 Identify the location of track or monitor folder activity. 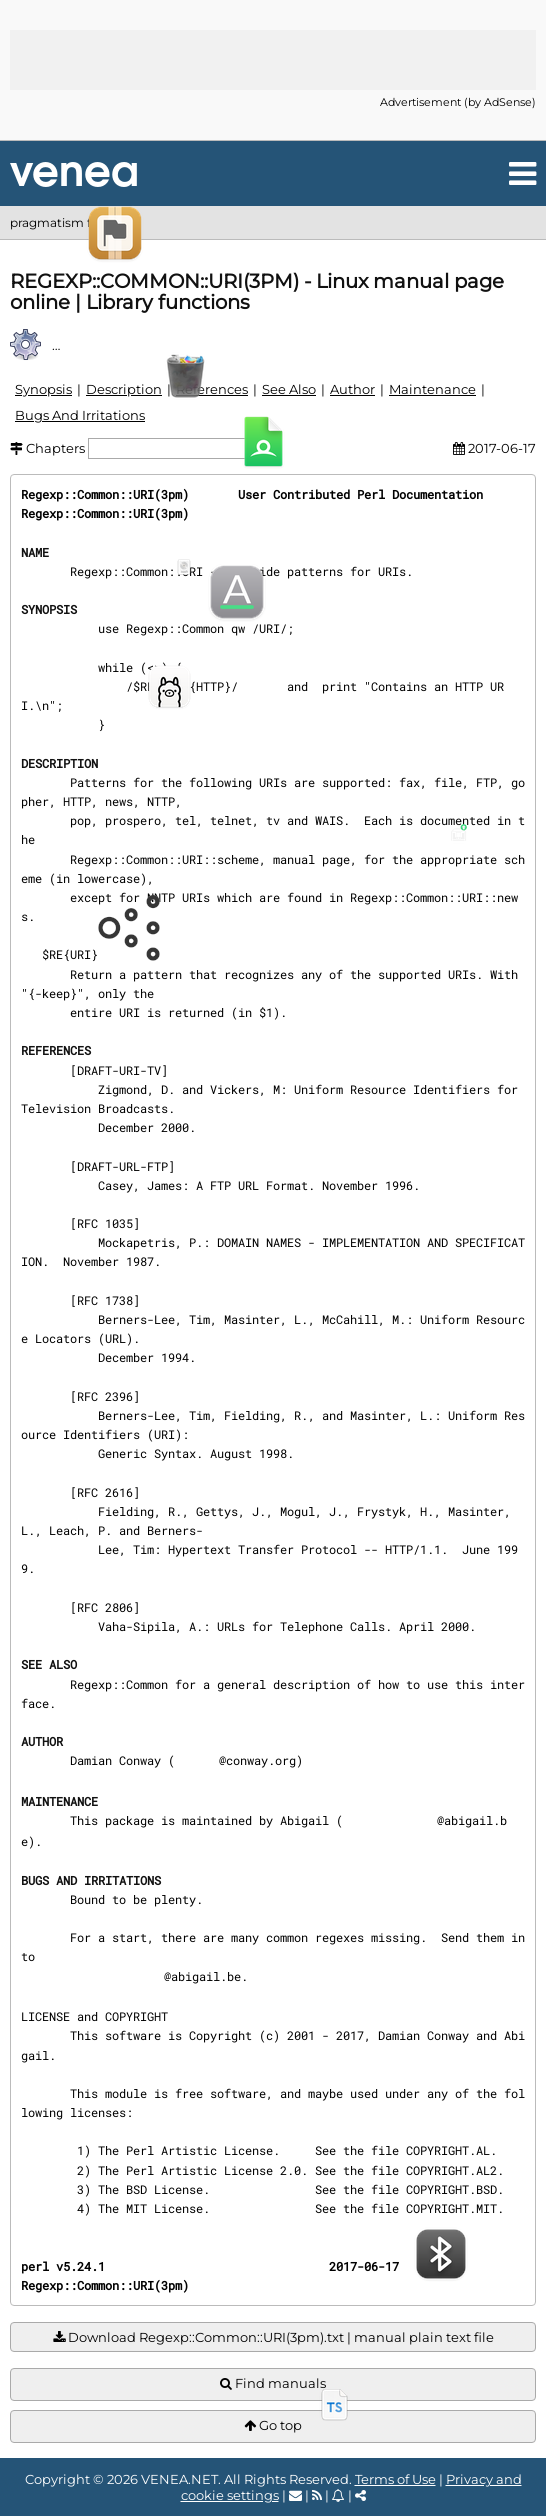
(129, 930).